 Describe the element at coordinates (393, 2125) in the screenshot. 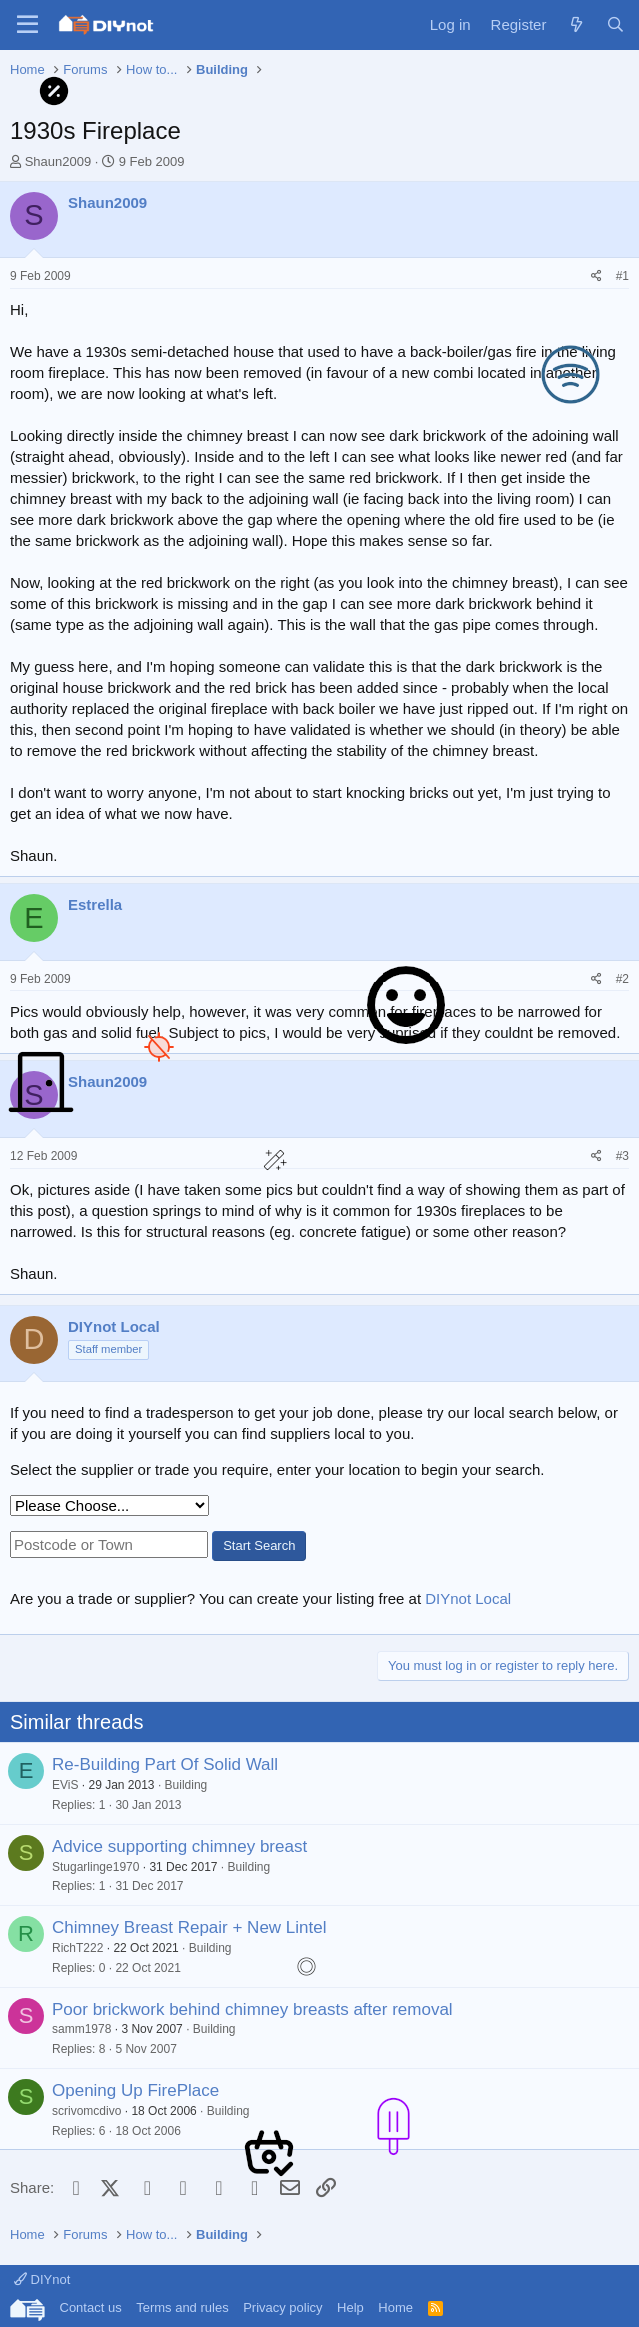

I see `access summer or seasonal content` at that location.